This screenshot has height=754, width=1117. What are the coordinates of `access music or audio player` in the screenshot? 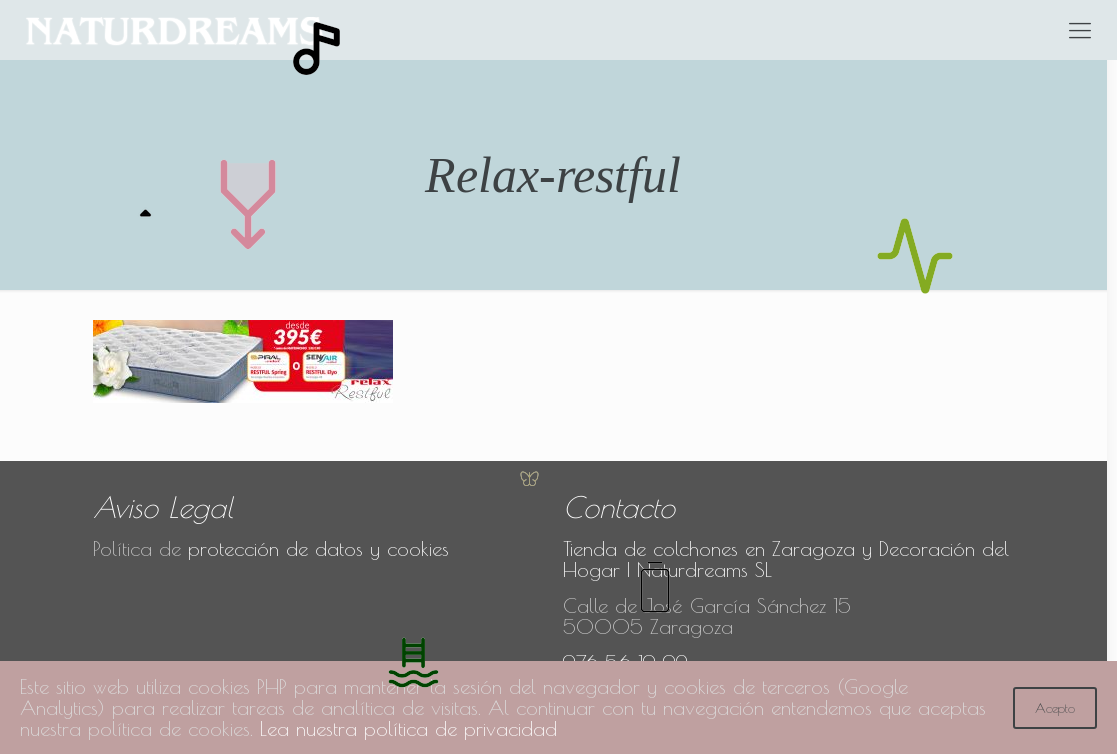 It's located at (316, 47).